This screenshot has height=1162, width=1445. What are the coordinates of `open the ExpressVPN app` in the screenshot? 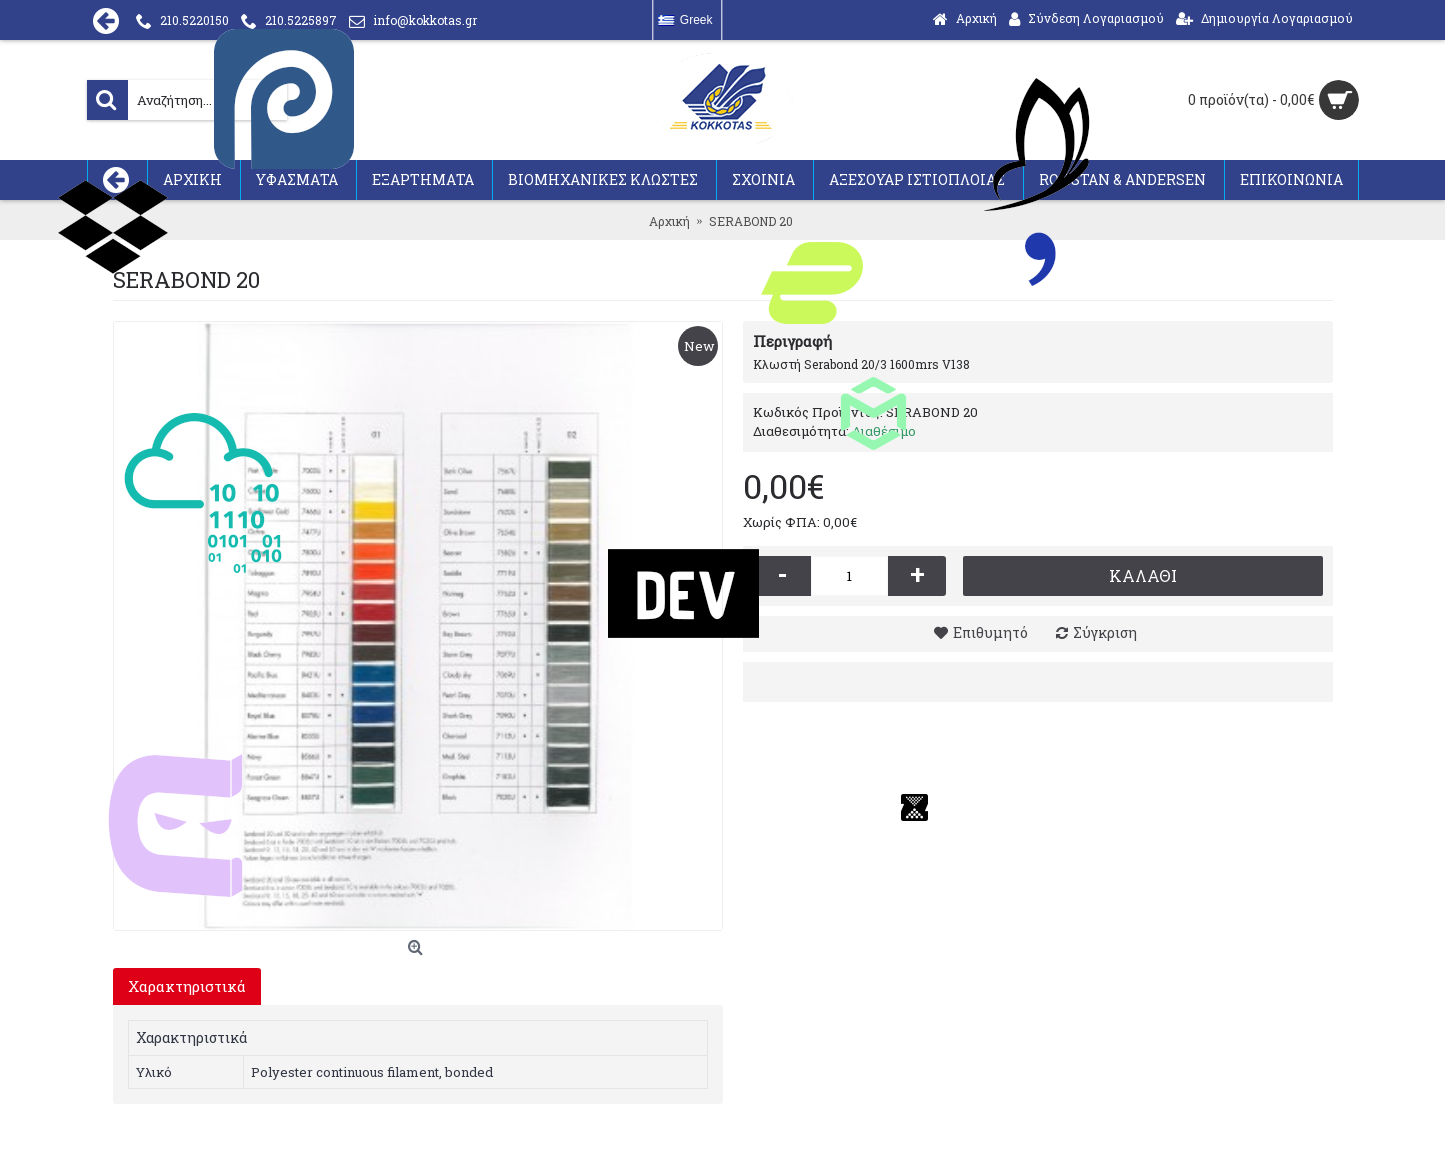 It's located at (812, 283).